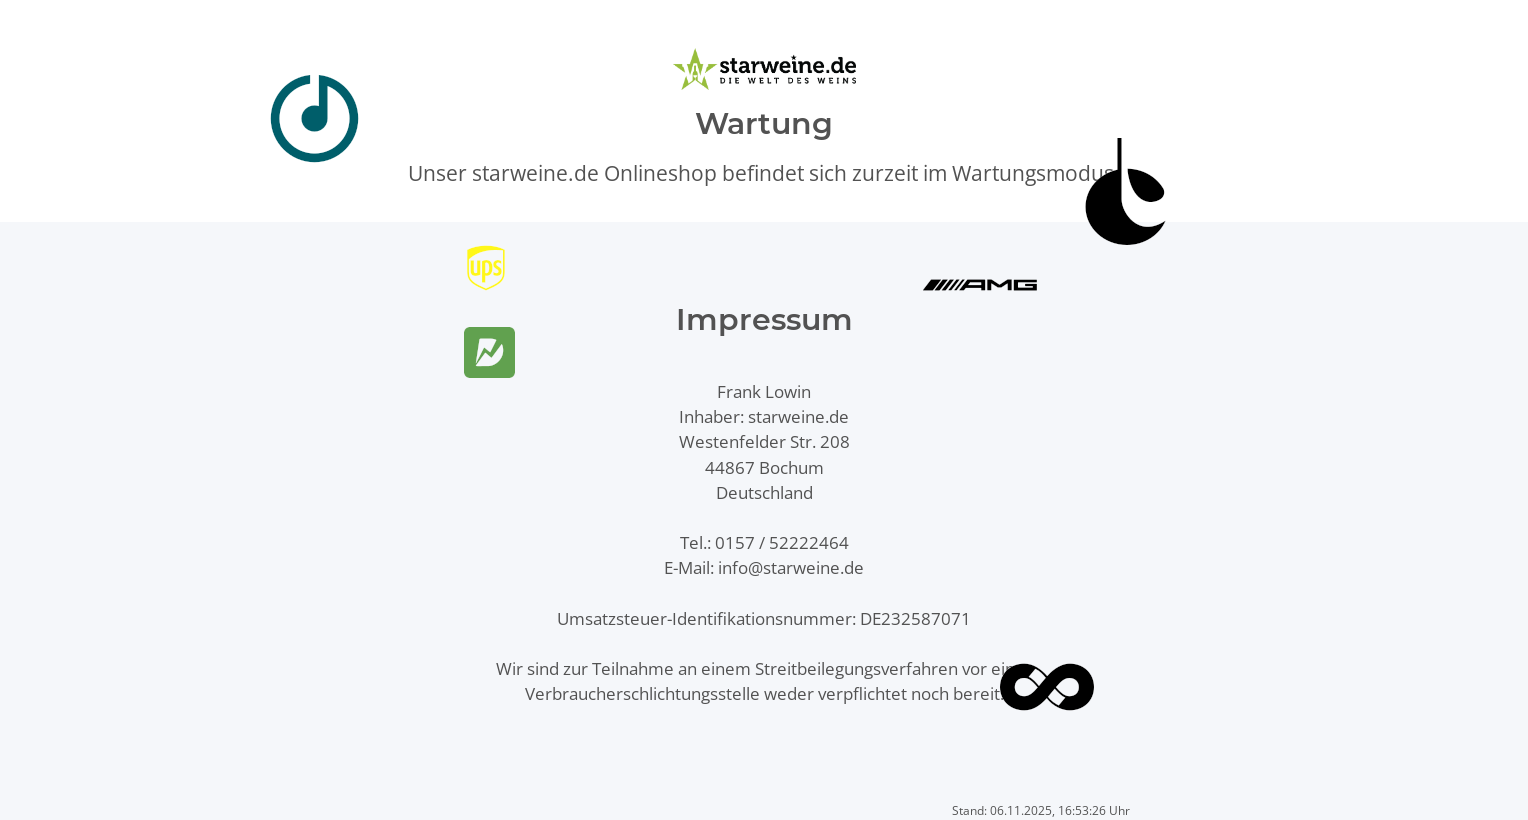 The height and width of the screenshot is (820, 1528). I want to click on link to CNES (French space agency) website, so click(1125, 191).